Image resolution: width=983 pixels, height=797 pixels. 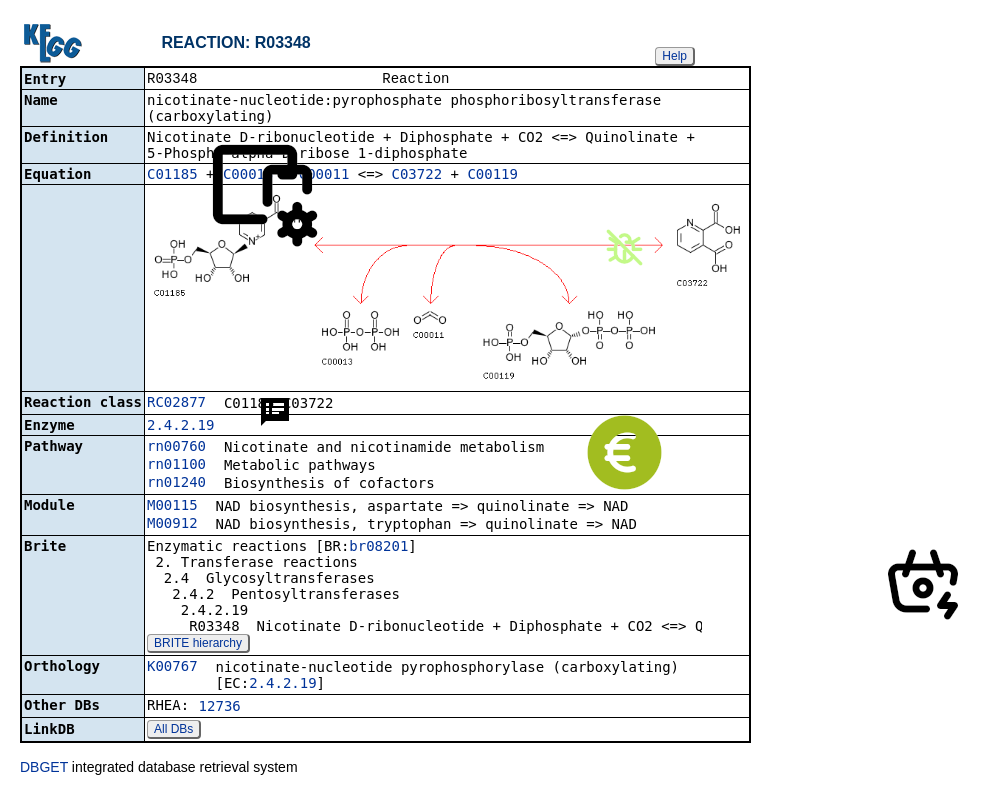 I want to click on view speaker notes or presentation notes, so click(x=275, y=412).